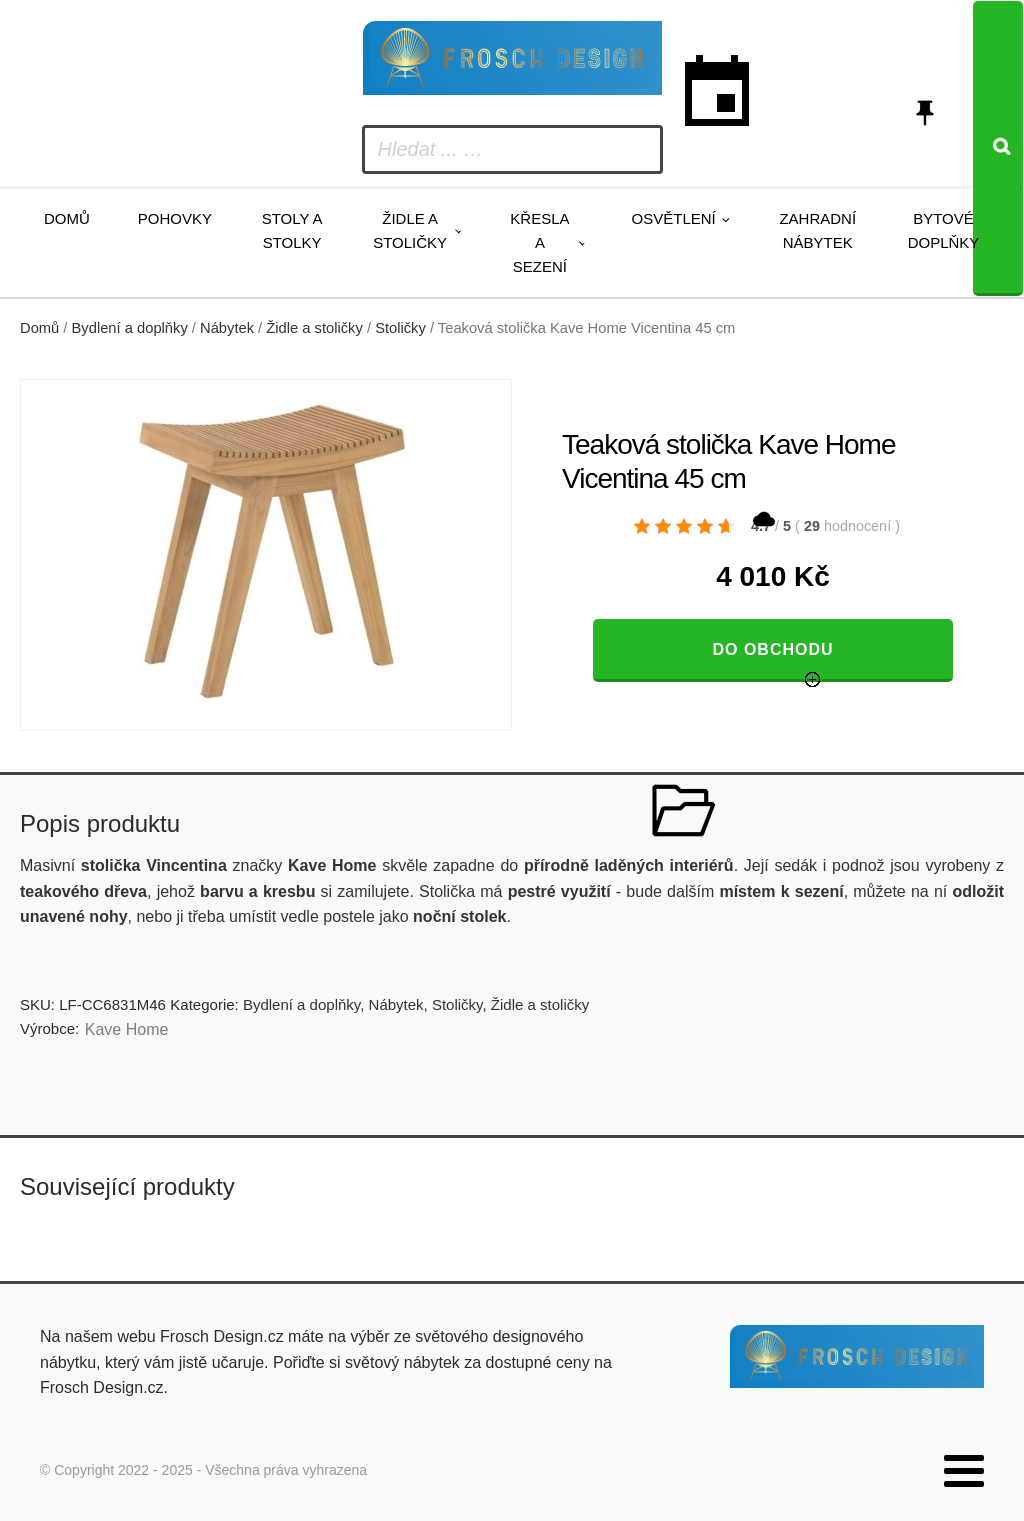 The width and height of the screenshot is (1024, 1521). I want to click on add a new item, so click(812, 679).